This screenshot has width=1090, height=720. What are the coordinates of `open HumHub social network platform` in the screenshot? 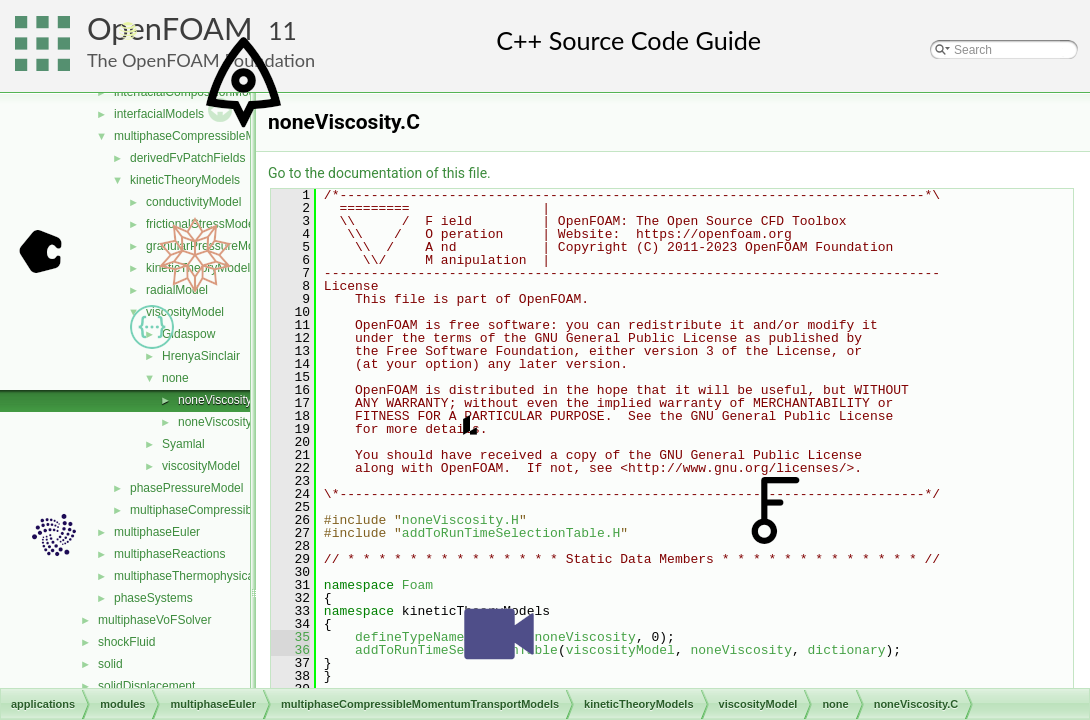 It's located at (40, 251).